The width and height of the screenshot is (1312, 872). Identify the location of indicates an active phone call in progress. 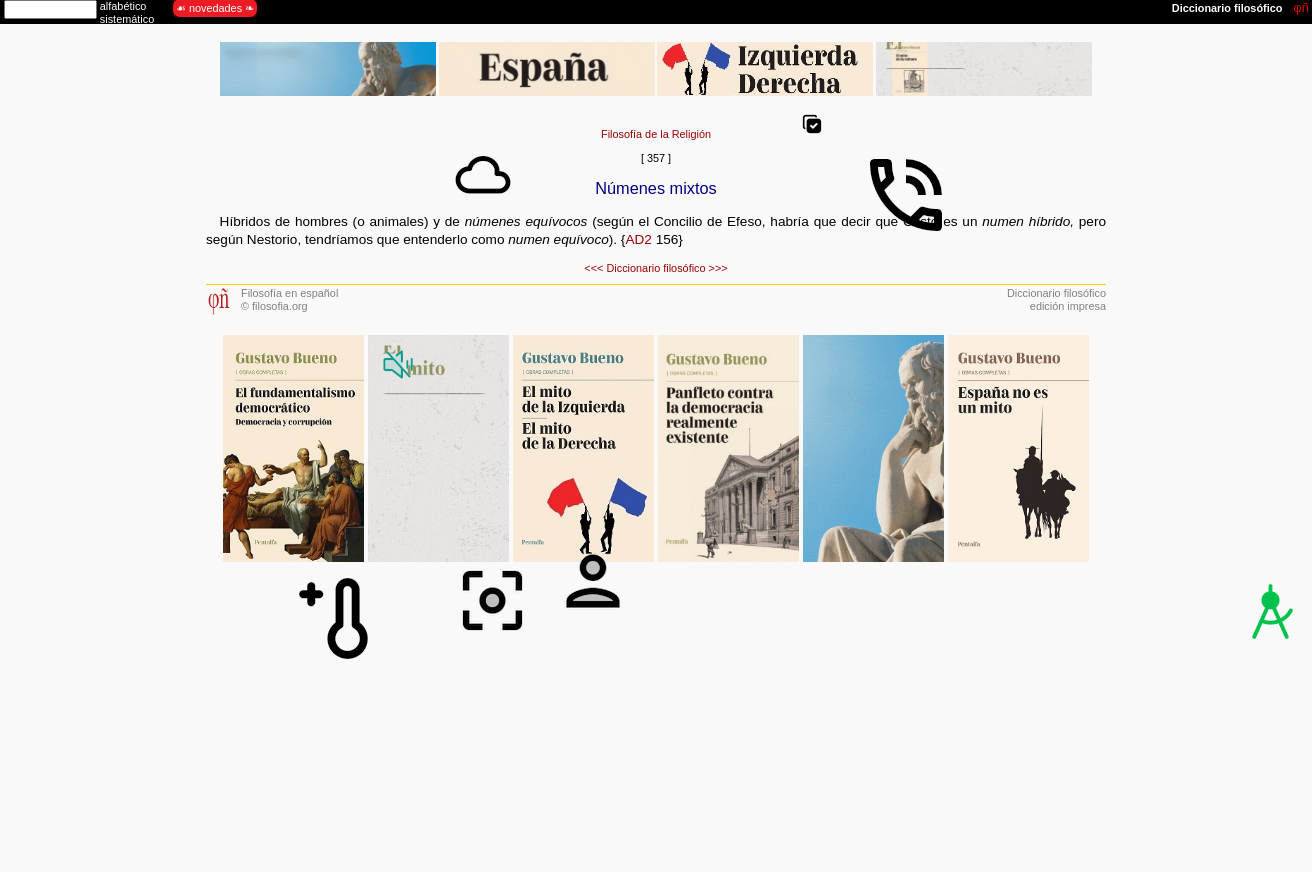
(906, 195).